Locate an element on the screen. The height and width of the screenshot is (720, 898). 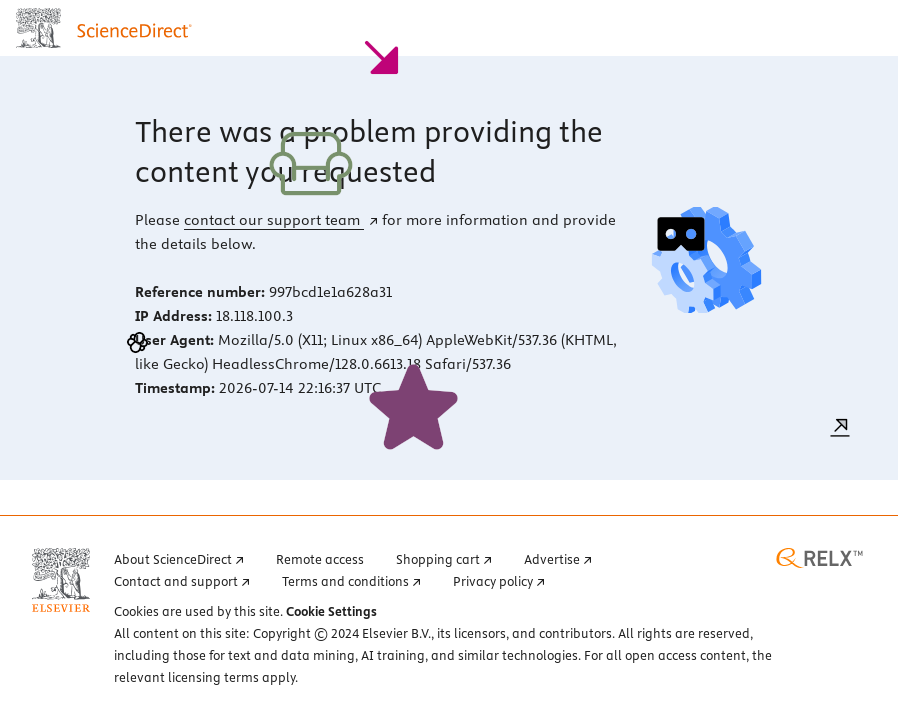
open link in new window or tab is located at coordinates (840, 427).